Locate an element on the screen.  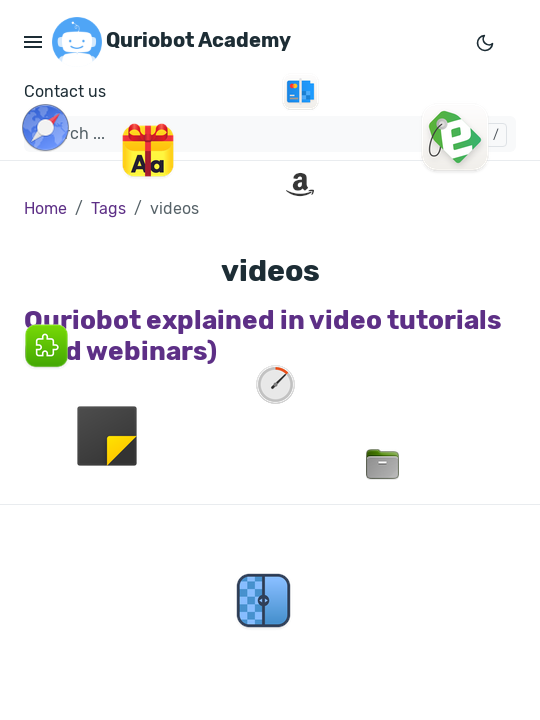
open sysprof system profiler application is located at coordinates (275, 384).